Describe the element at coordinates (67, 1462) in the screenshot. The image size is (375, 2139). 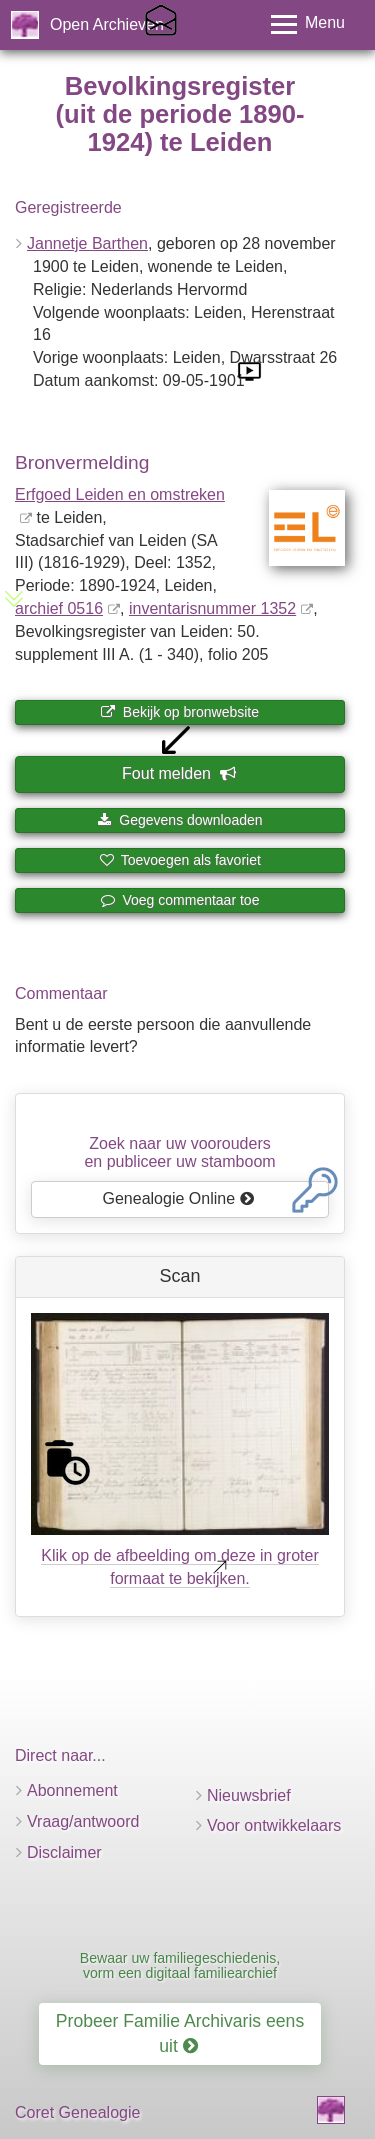
I see `enable auto-delete for messages or files` at that location.